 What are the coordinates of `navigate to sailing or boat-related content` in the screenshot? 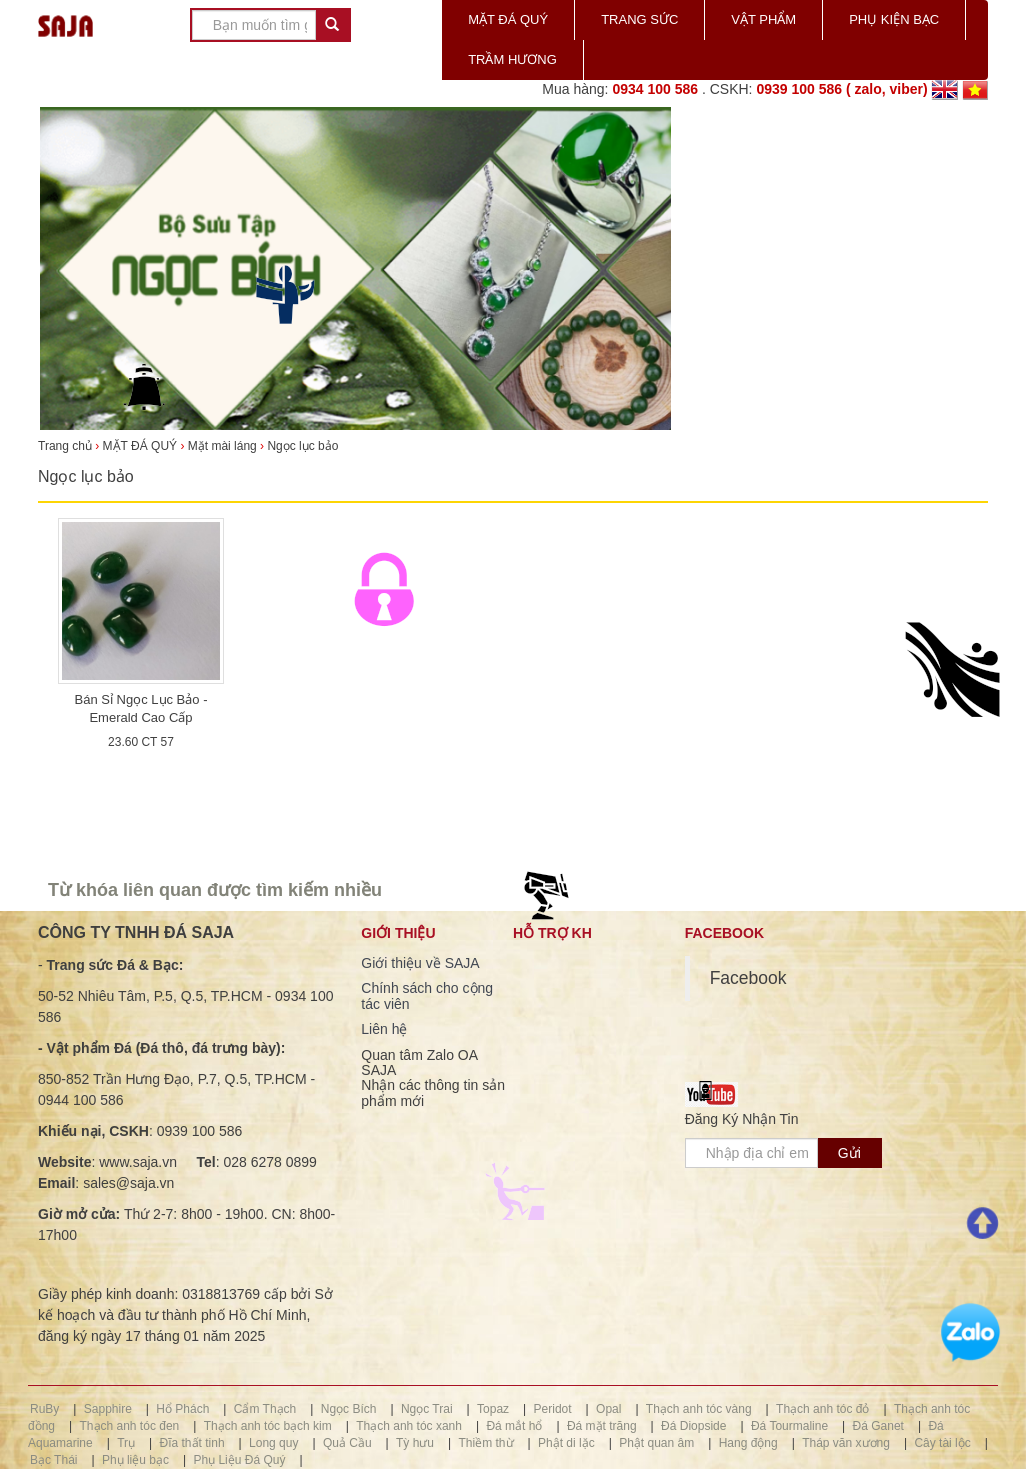 It's located at (144, 387).